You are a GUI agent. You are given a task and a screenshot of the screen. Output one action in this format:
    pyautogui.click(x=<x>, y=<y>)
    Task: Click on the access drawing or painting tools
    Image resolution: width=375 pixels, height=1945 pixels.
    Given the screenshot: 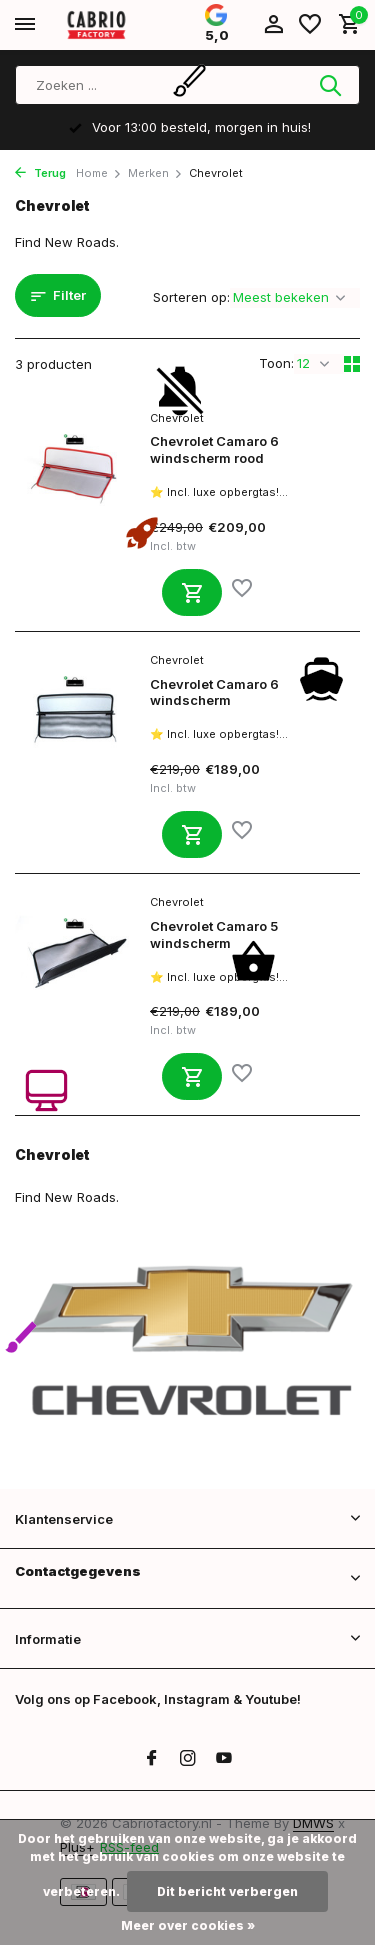 What is the action you would take?
    pyautogui.click(x=189, y=80)
    